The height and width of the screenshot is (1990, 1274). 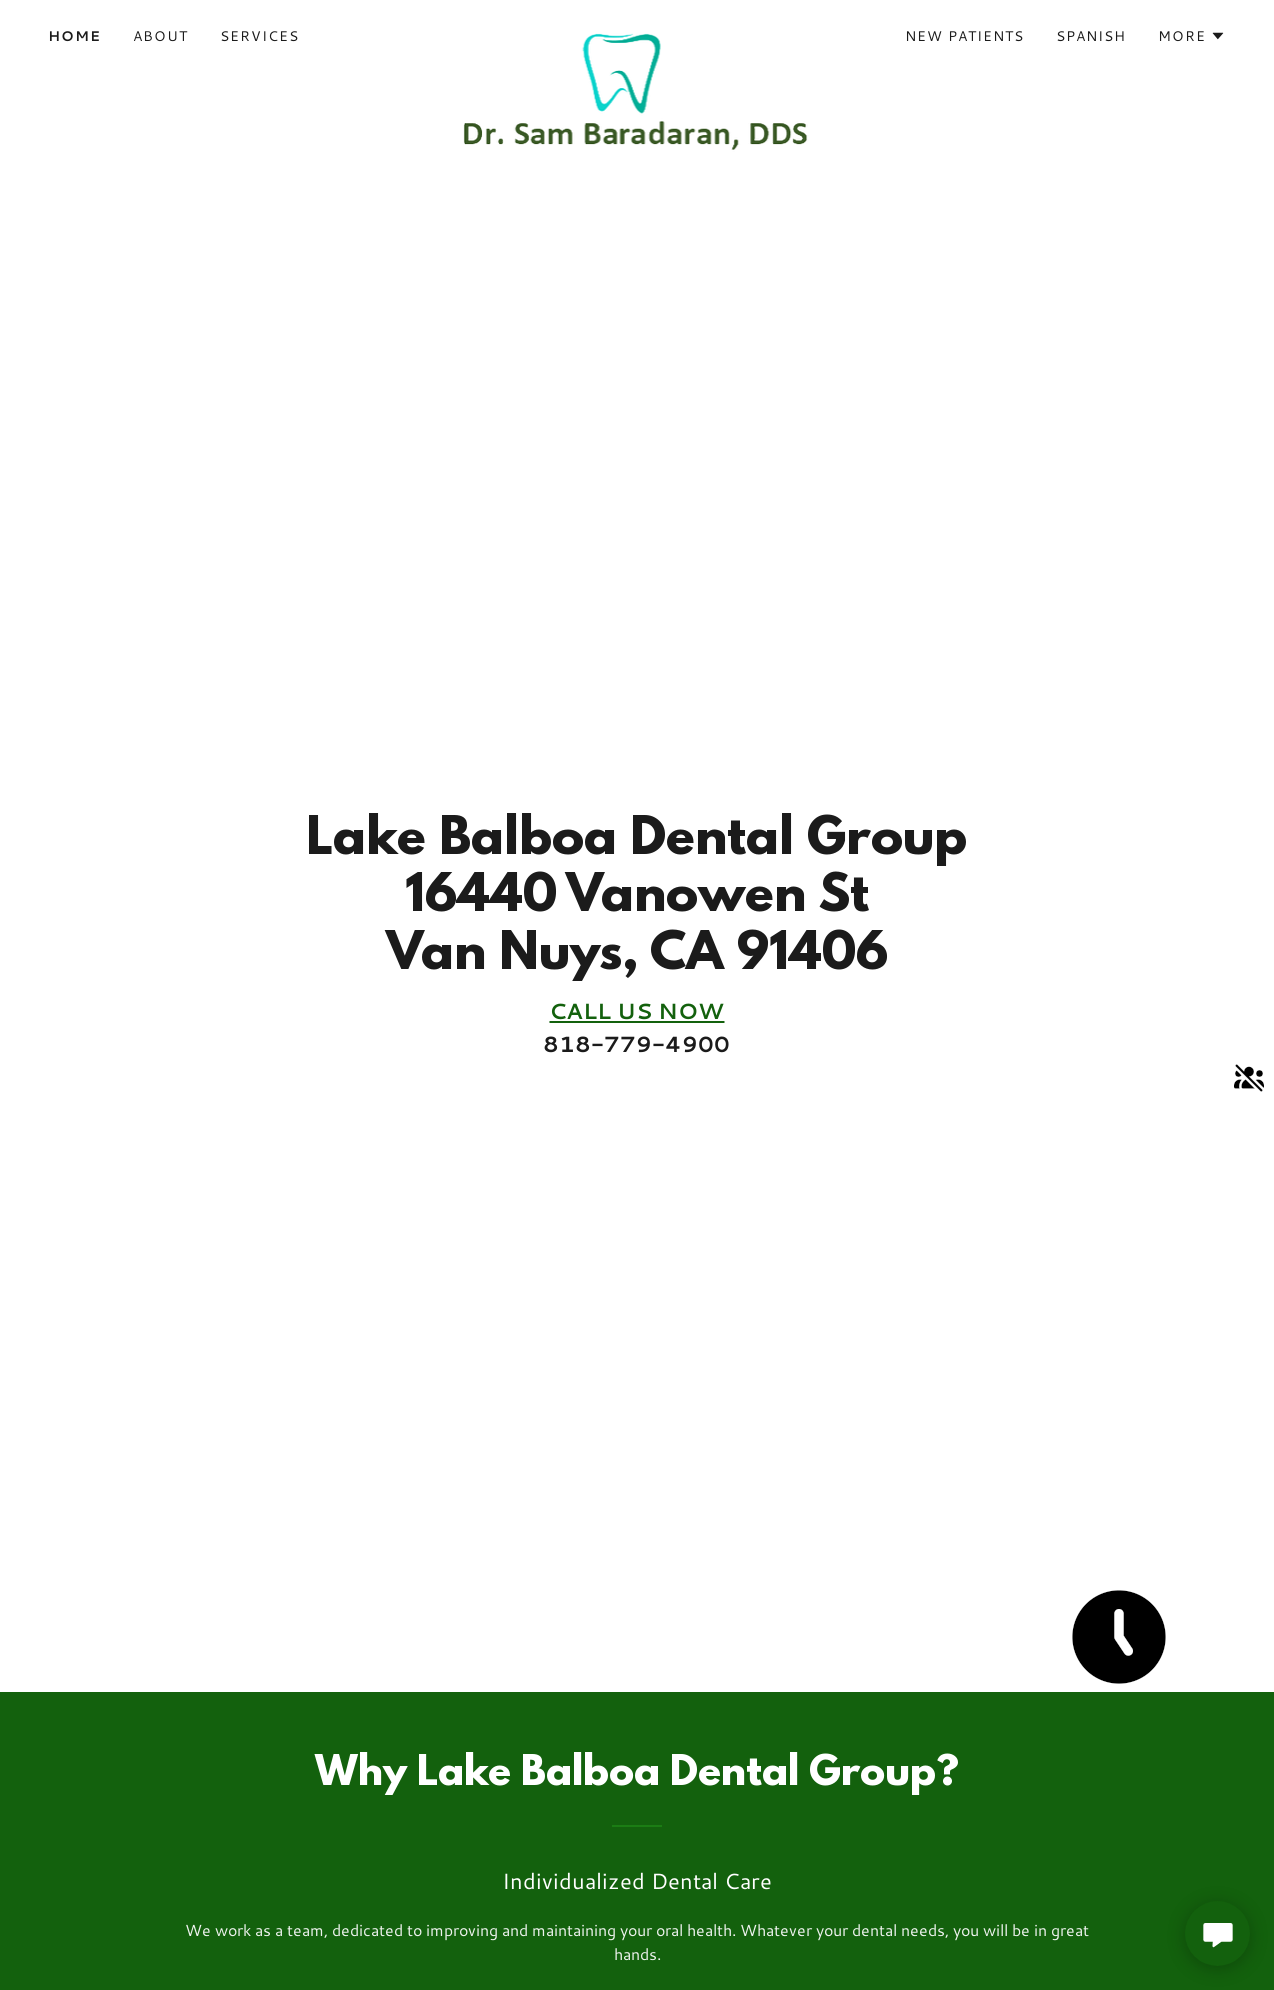 What do you see at coordinates (1119, 1637) in the screenshot?
I see `indicates the current time or timestamp` at bounding box center [1119, 1637].